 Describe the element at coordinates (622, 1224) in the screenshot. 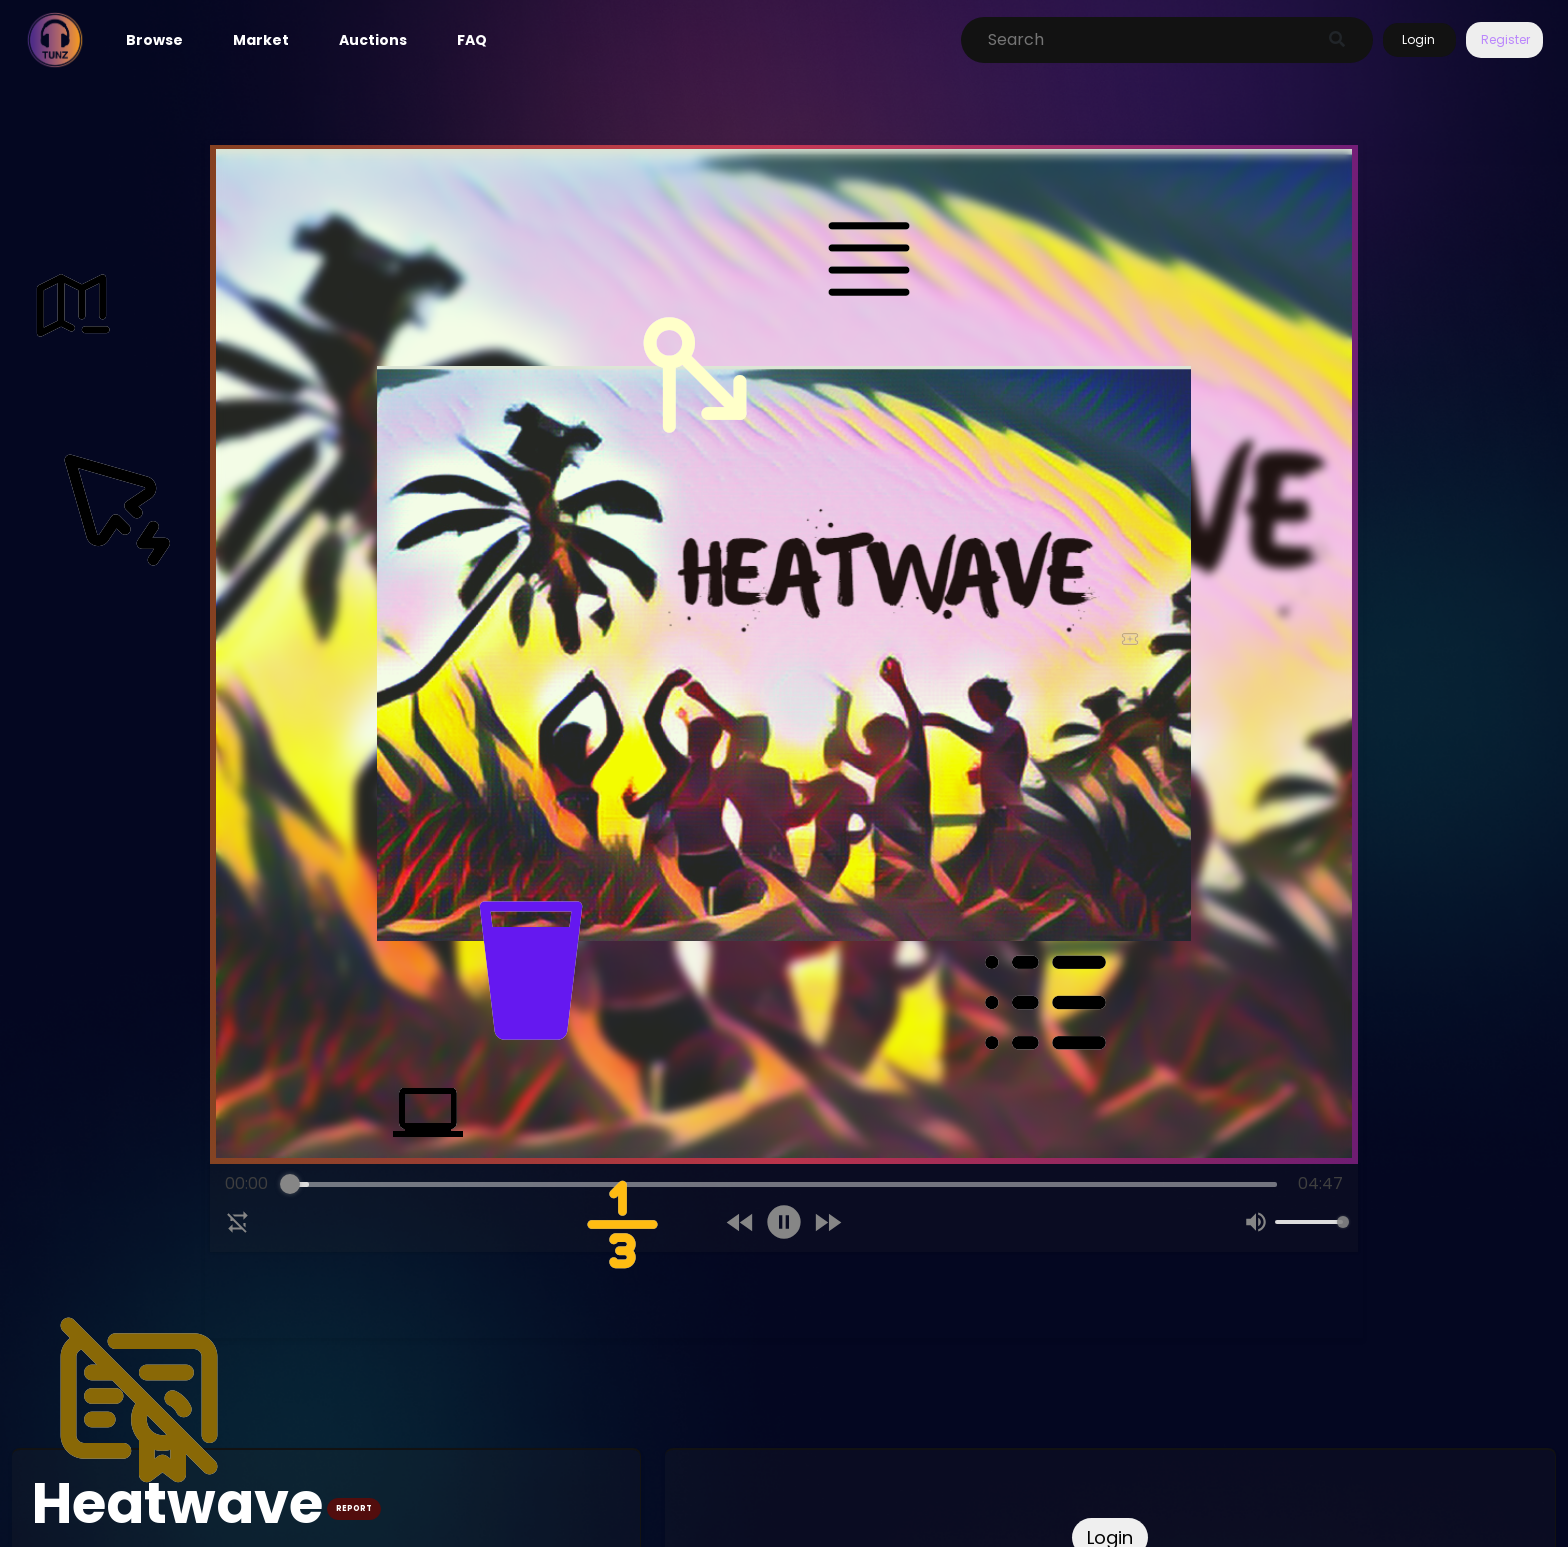

I see `fraction or division calculation tool` at that location.